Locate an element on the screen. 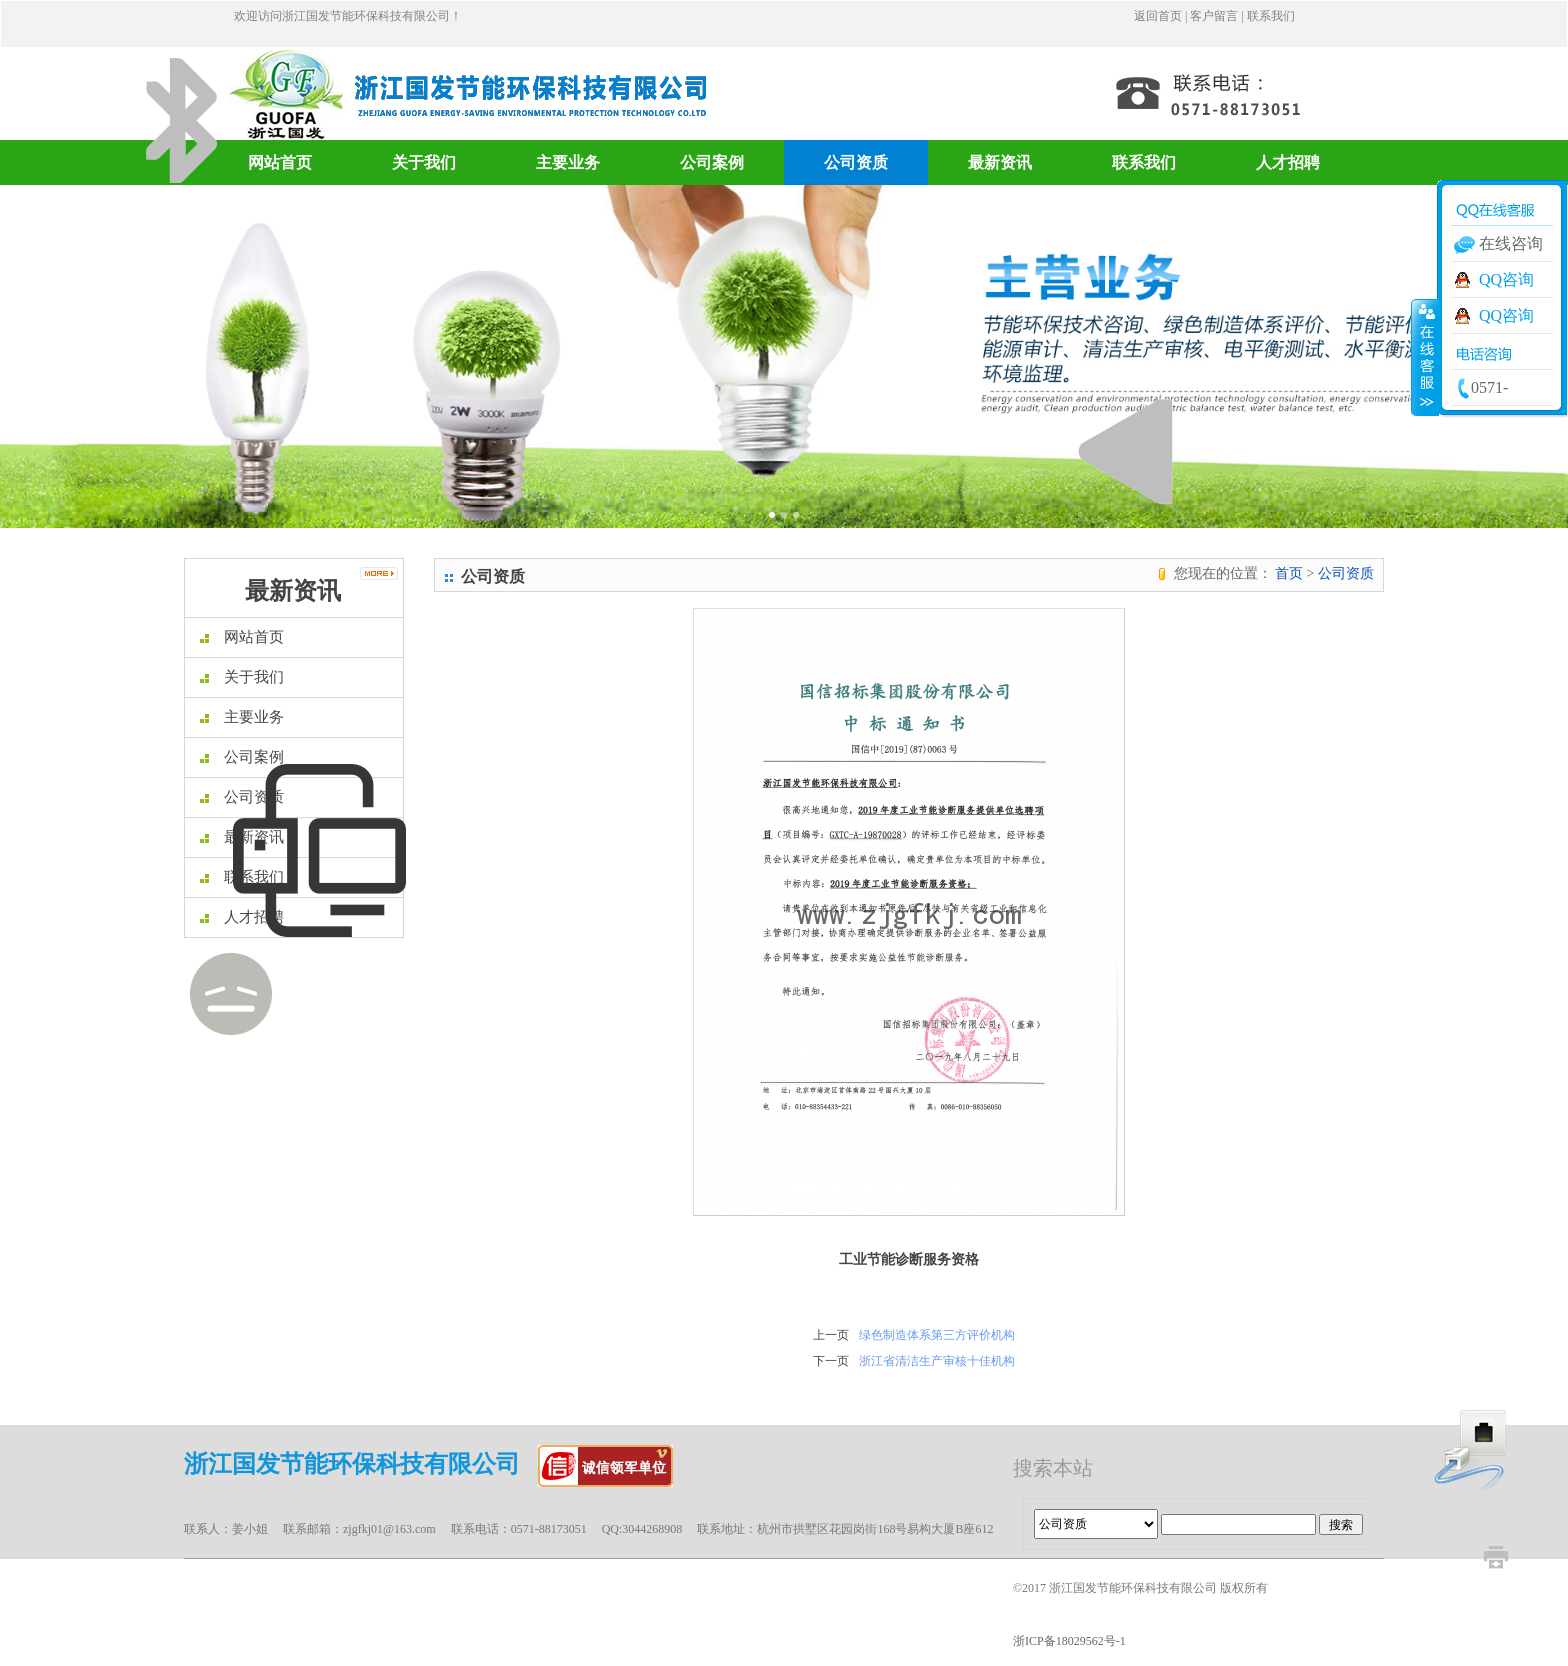 The width and height of the screenshot is (1568, 1666). indicates a print job is in progress is located at coordinates (1496, 1558).